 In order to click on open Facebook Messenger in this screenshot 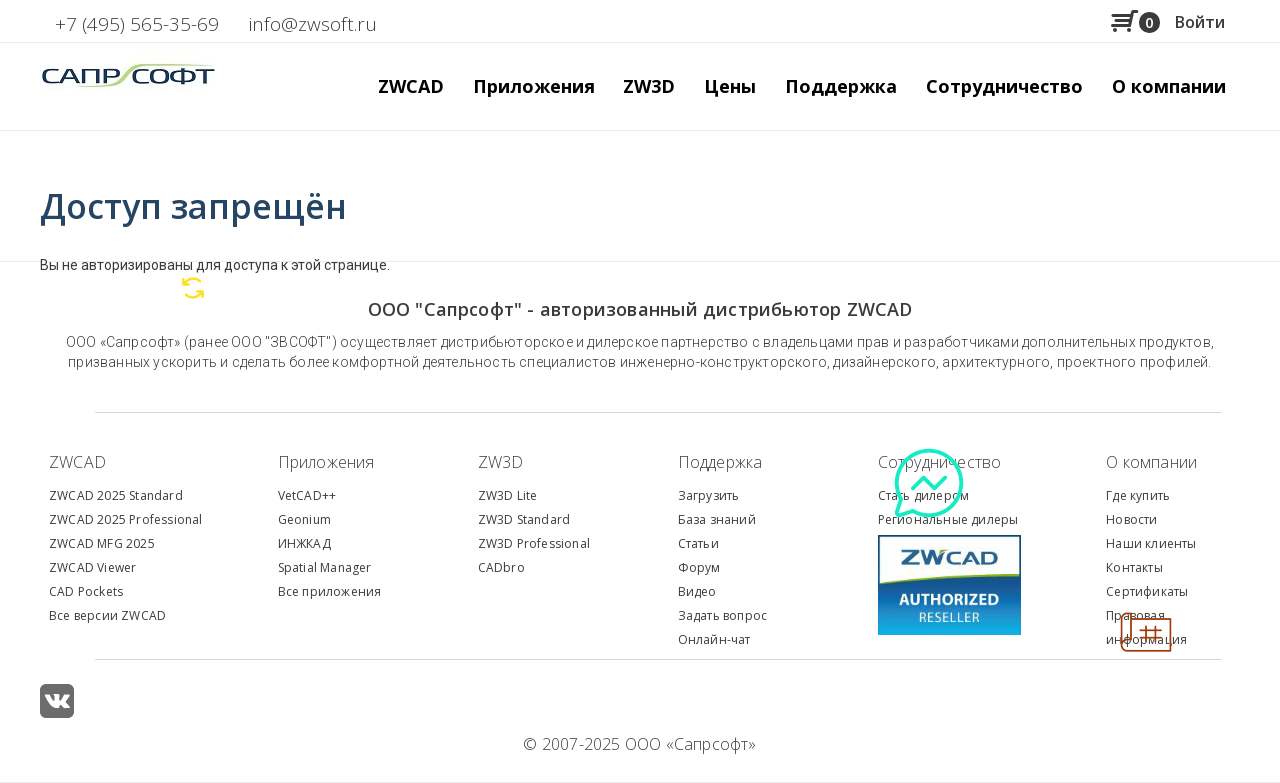, I will do `click(929, 483)`.